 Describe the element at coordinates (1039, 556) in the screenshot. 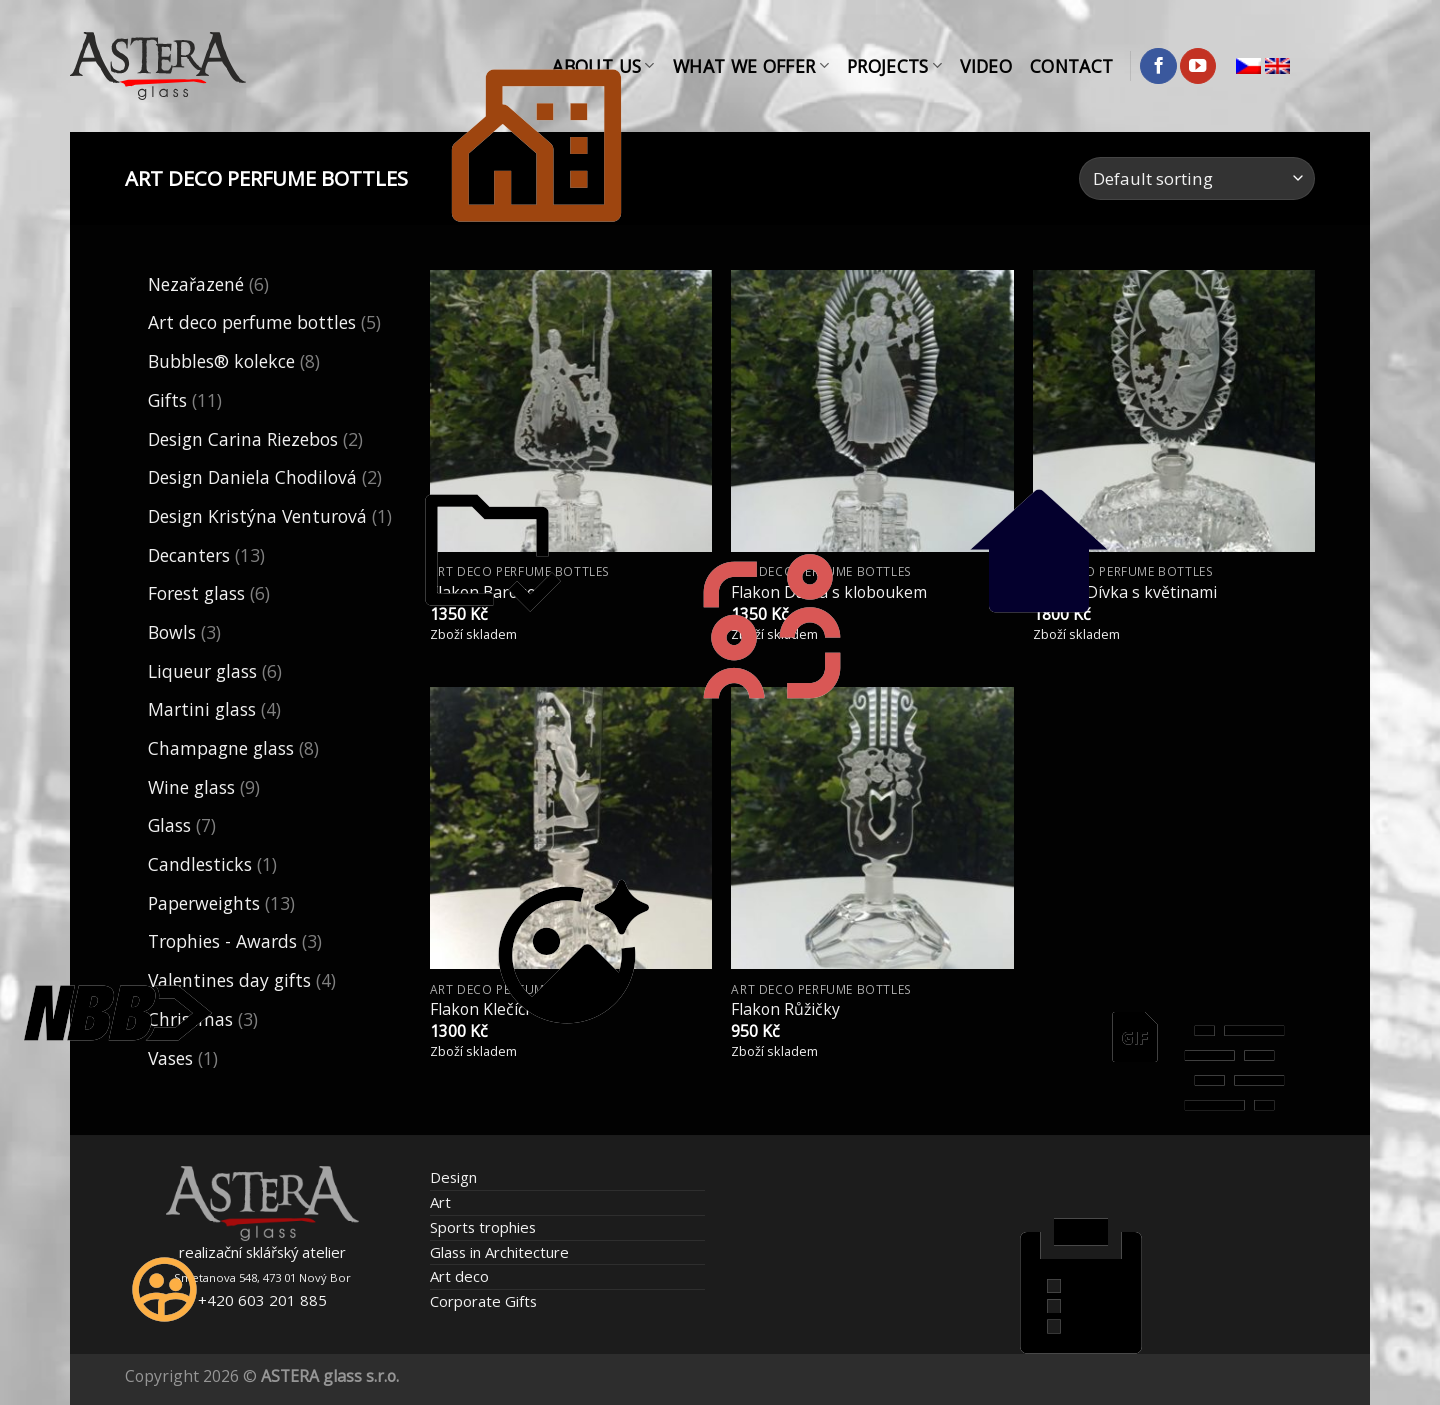

I see `navigate to home screen` at that location.